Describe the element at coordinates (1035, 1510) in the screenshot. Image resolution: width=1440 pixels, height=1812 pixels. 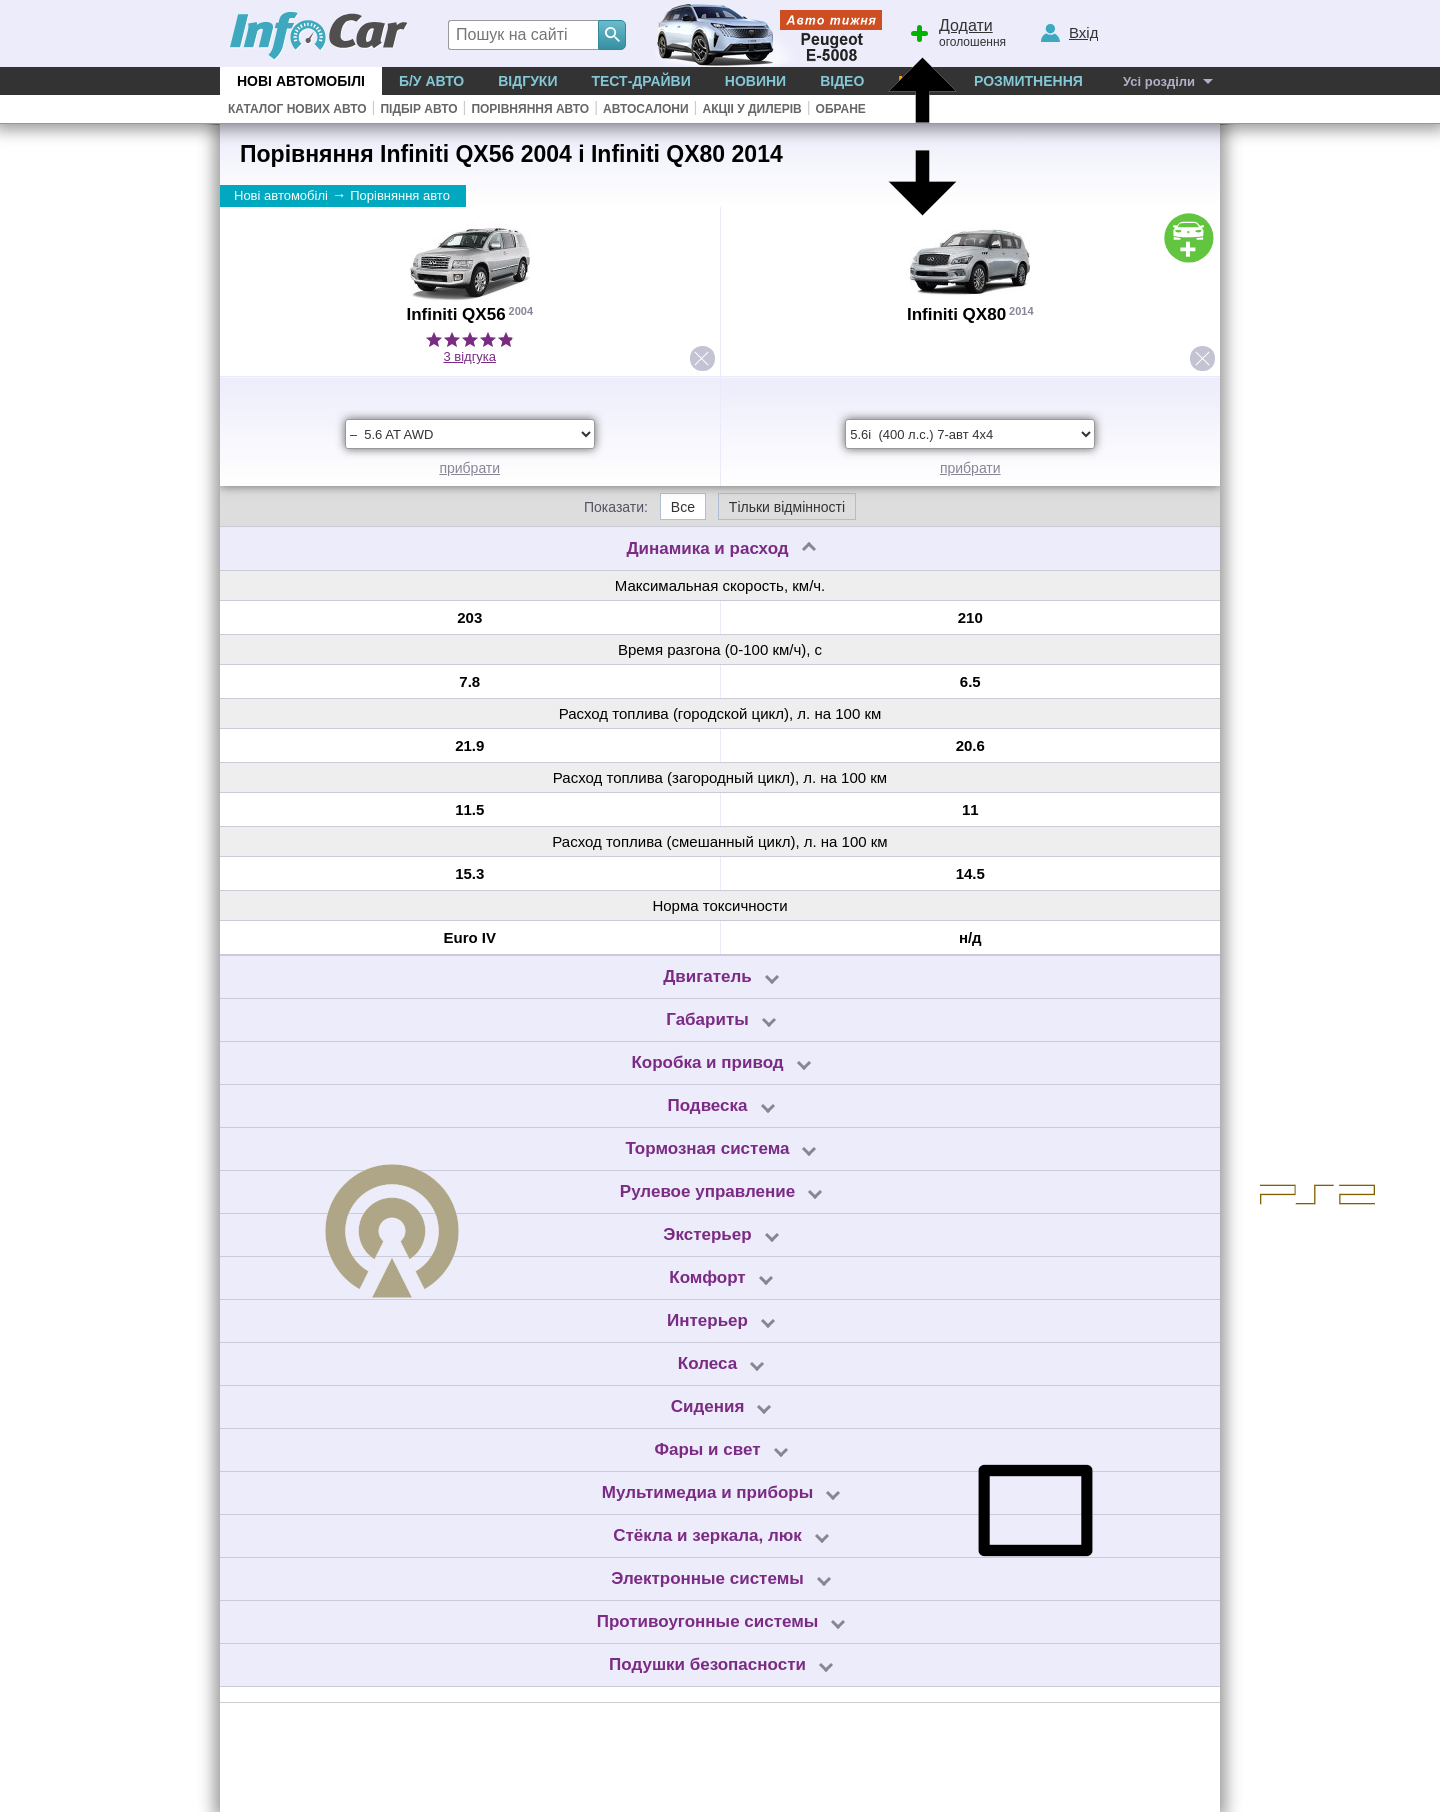
I see `draw a rectangle shape` at that location.